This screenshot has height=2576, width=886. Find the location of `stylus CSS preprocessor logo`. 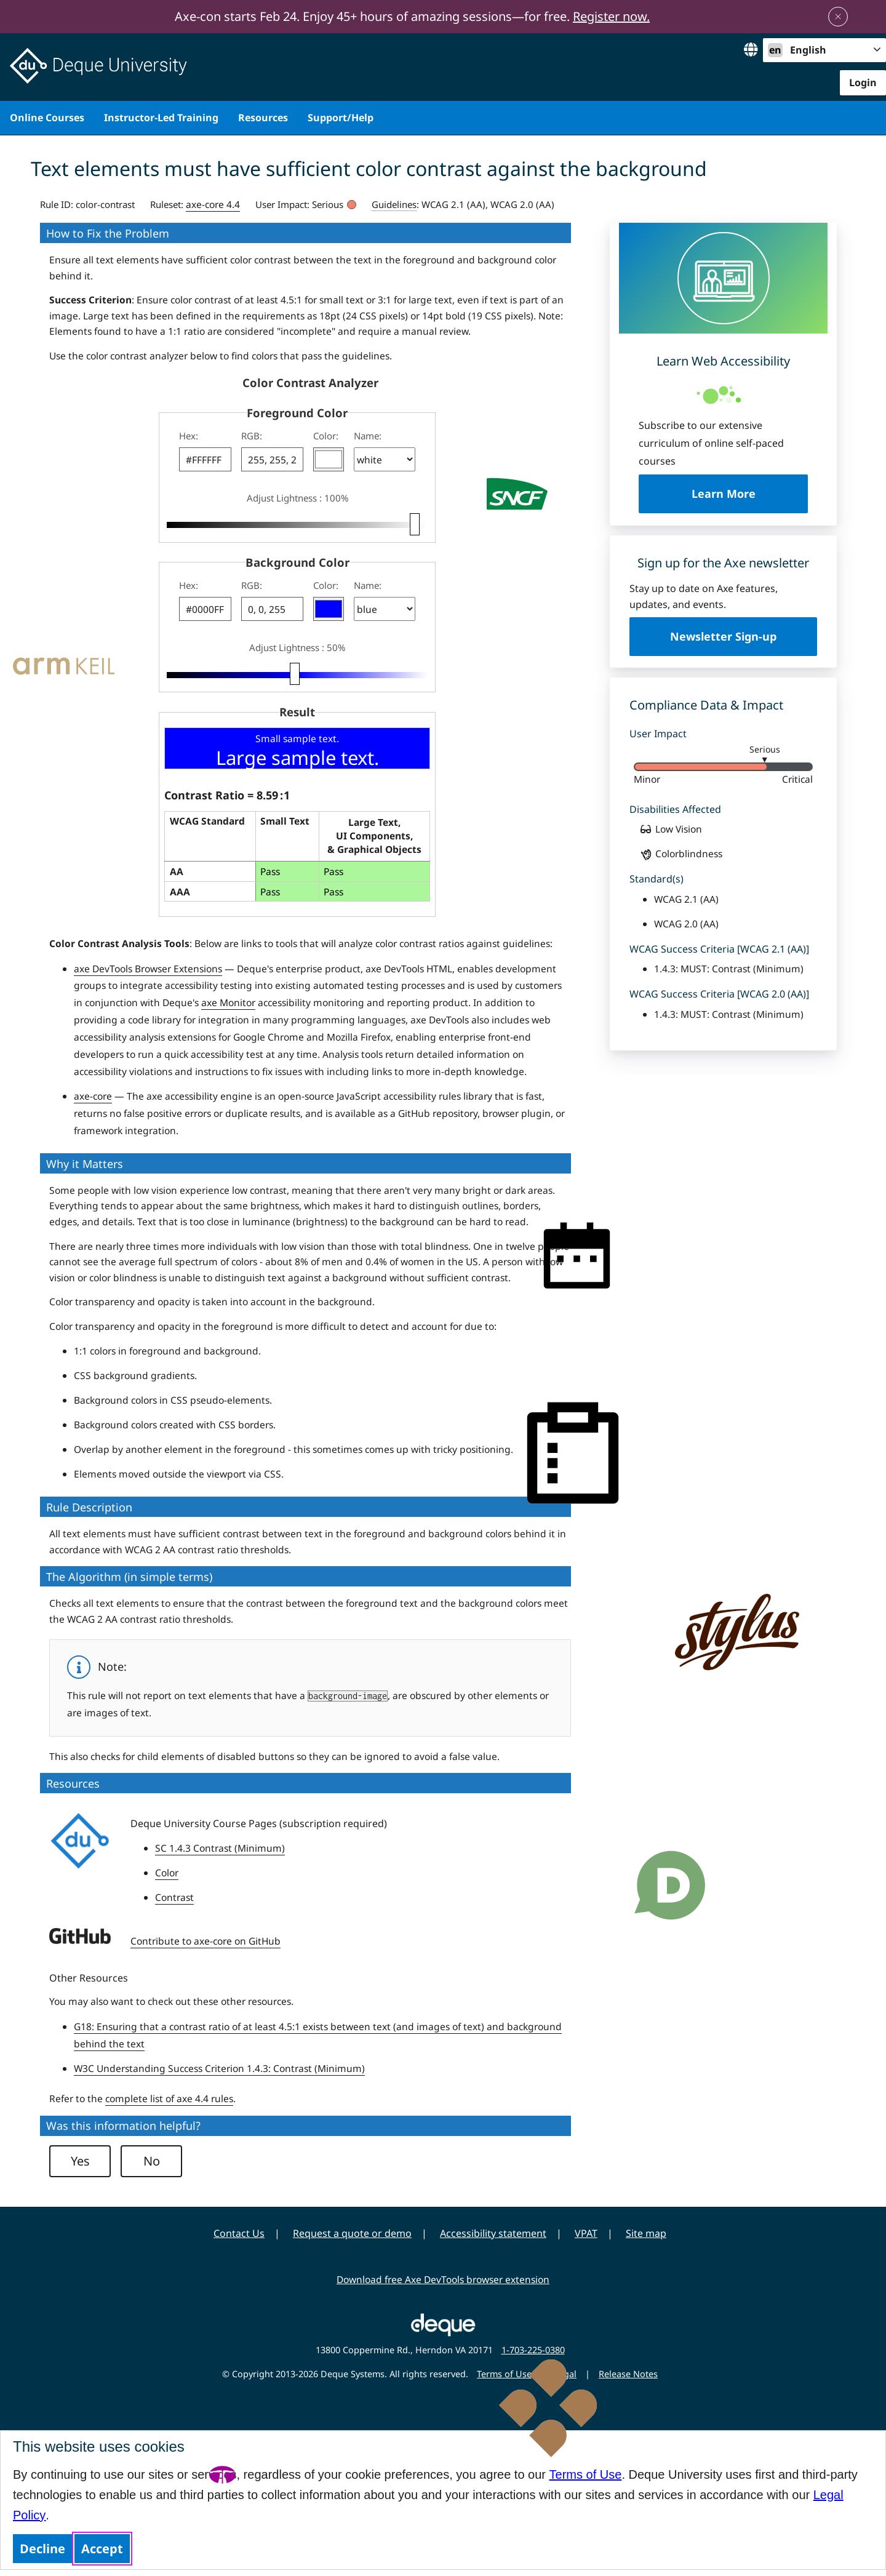

stylus CSS preprocessor logo is located at coordinates (737, 1632).